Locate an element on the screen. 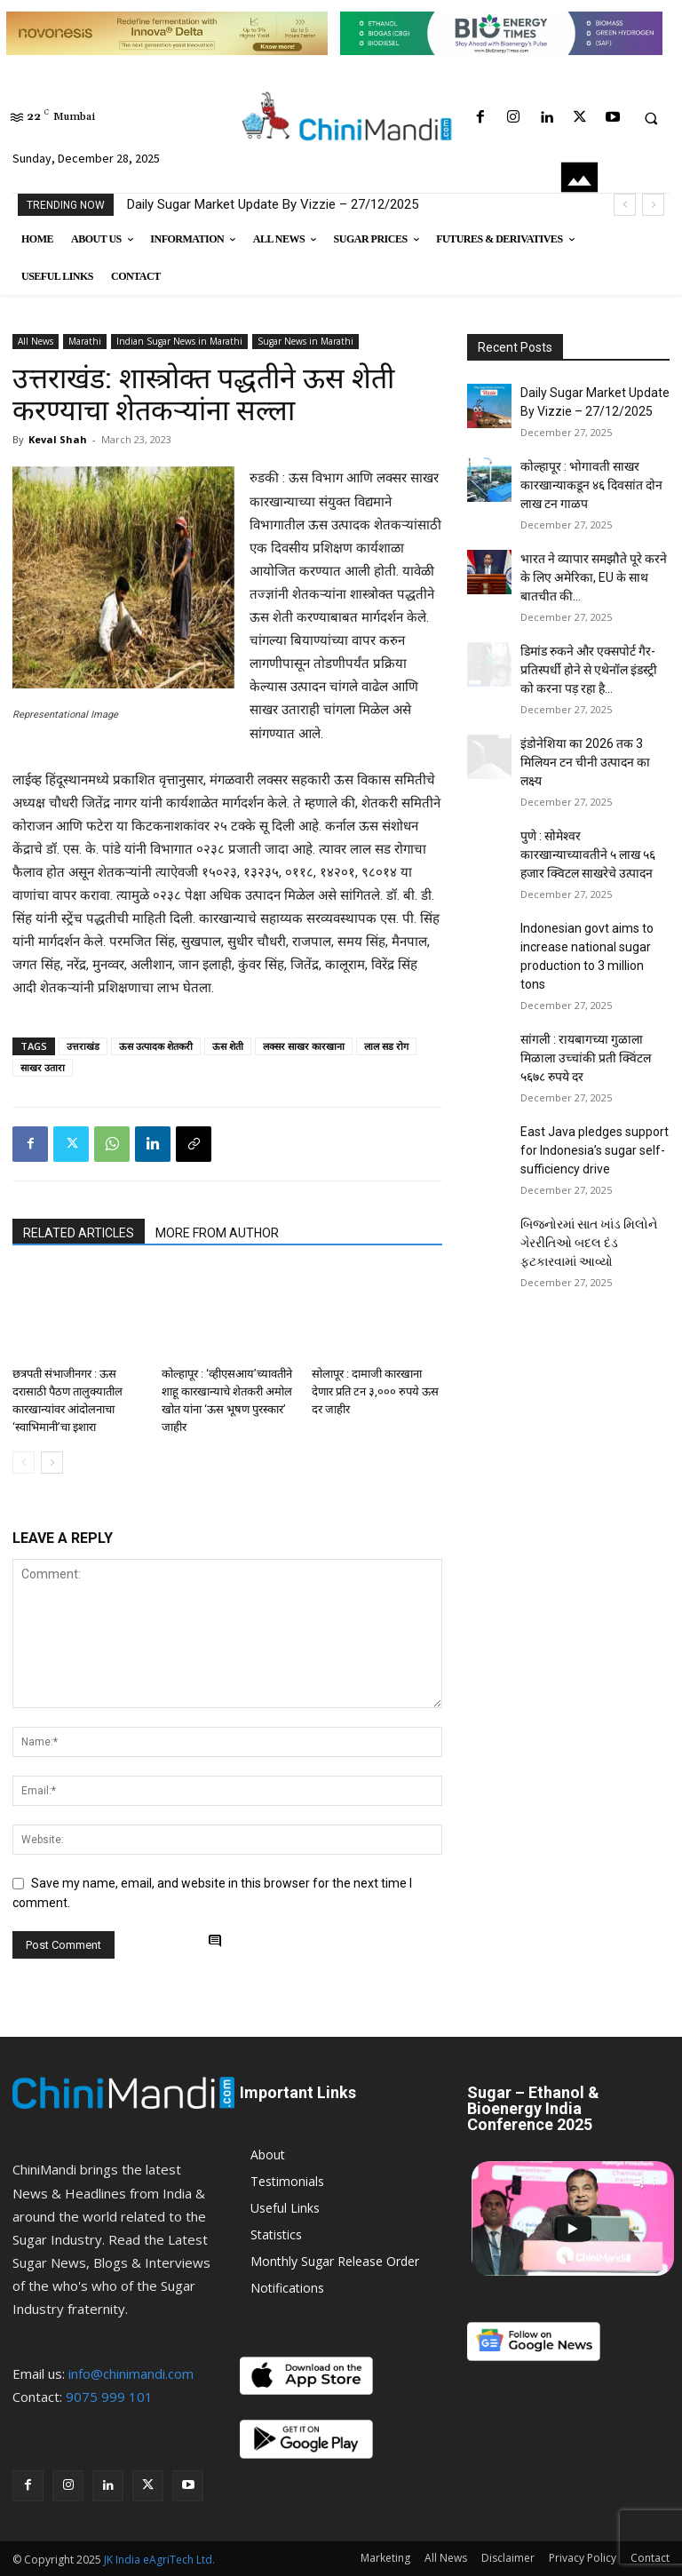 This screenshot has height=2576, width=682. add a comment or note is located at coordinates (215, 1941).